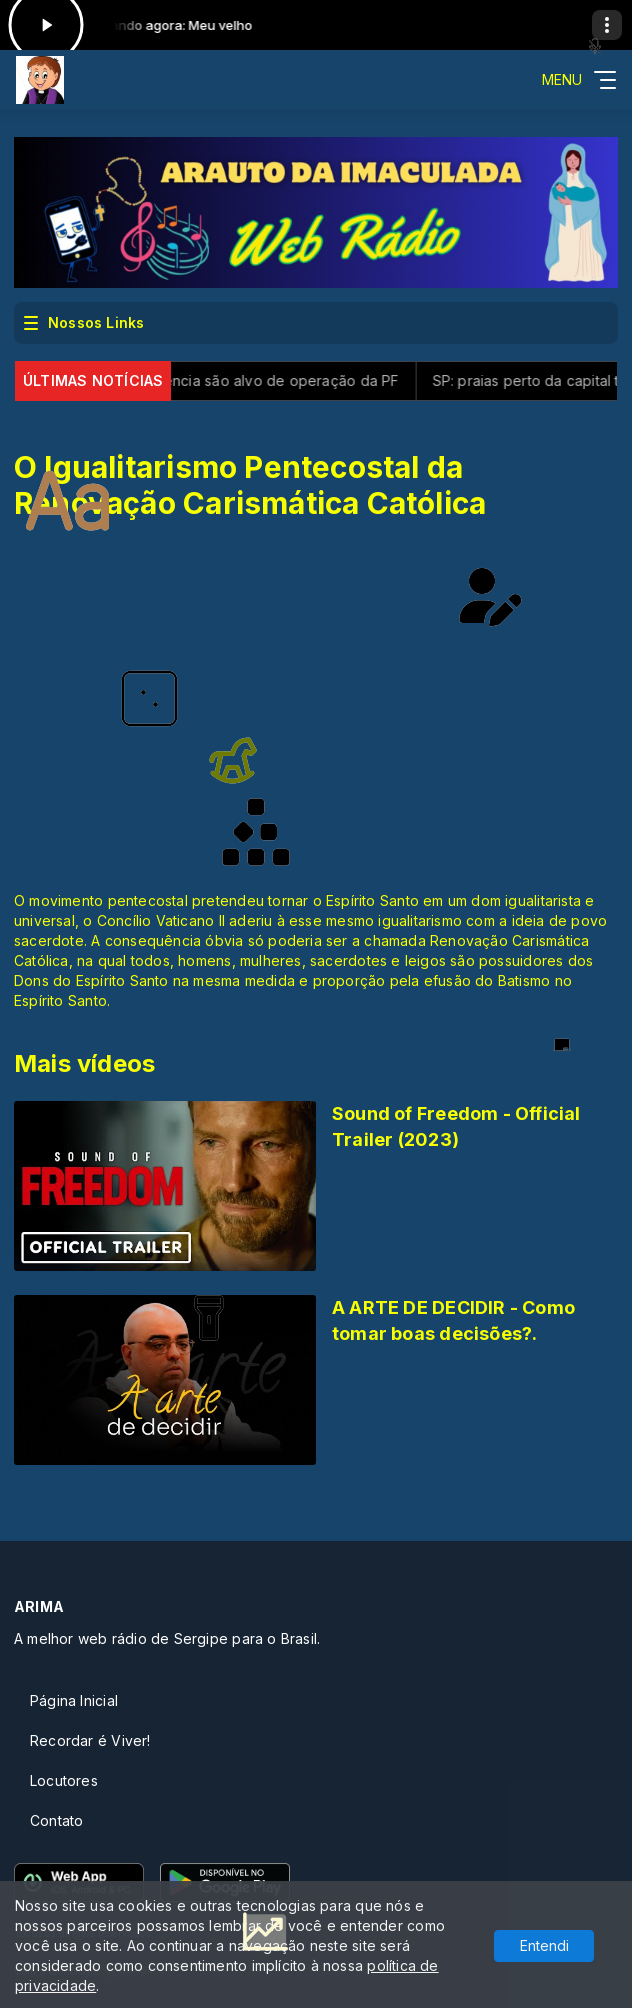 The height and width of the screenshot is (2008, 632). What do you see at coordinates (562, 1045) in the screenshot?
I see `open whiteboard or presentation mode` at bounding box center [562, 1045].